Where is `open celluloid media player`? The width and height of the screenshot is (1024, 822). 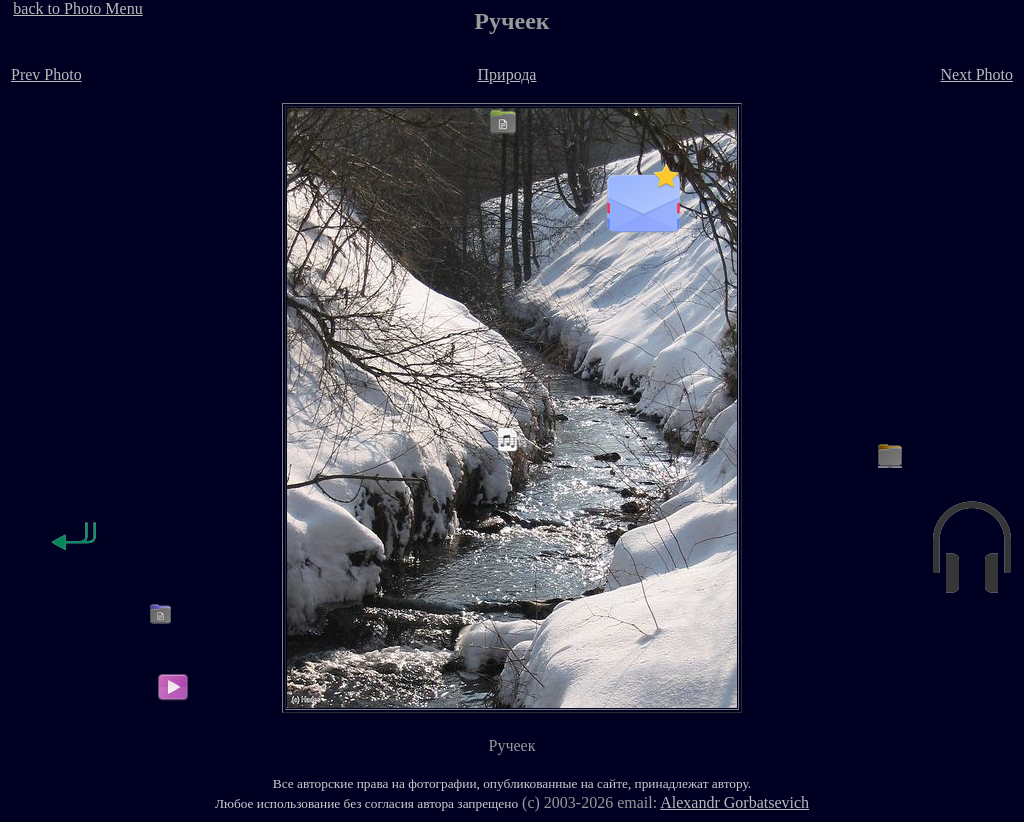 open celluloid media player is located at coordinates (173, 687).